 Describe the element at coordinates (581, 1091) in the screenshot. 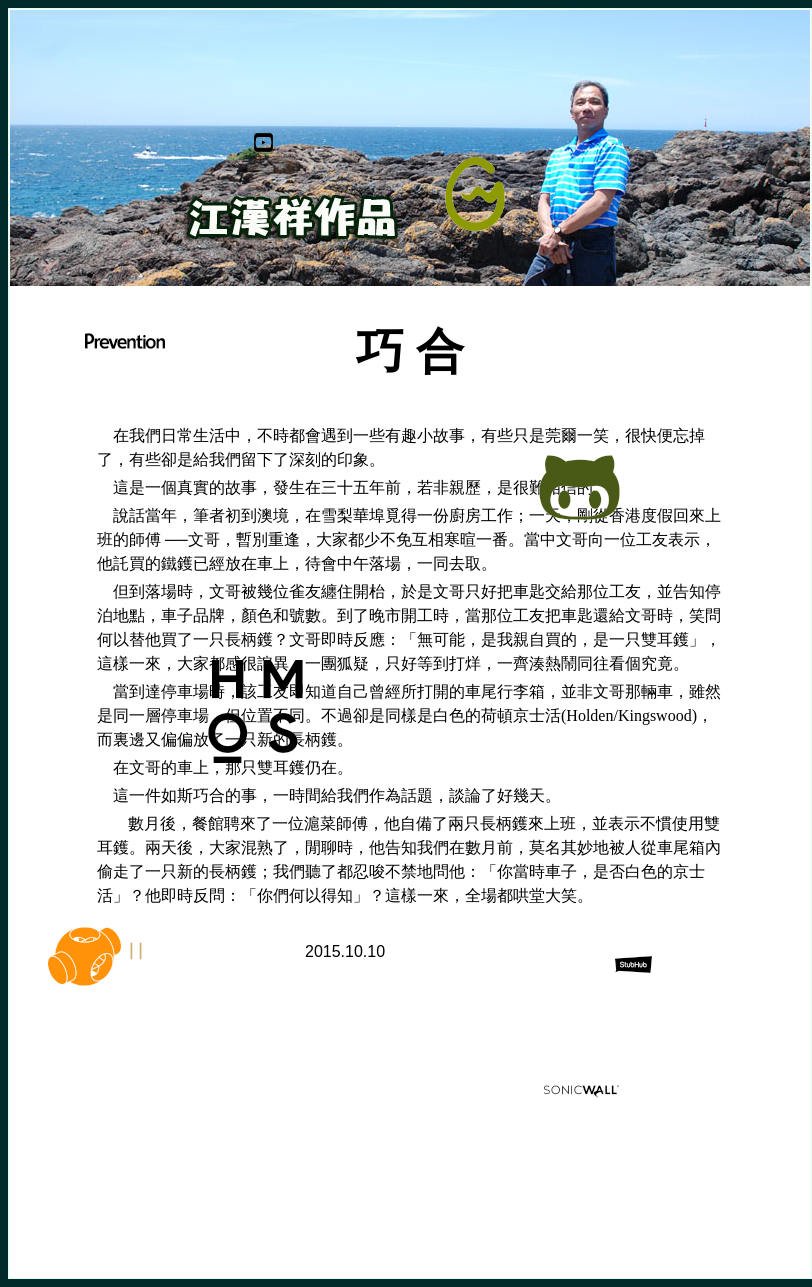

I see `sonicwall network security branding` at that location.